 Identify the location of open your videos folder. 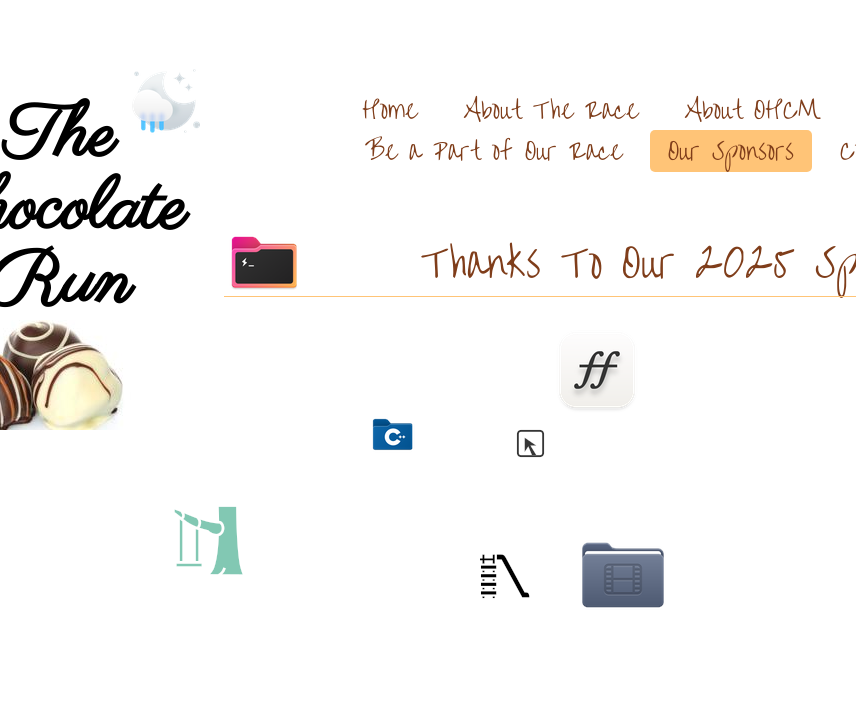
(623, 575).